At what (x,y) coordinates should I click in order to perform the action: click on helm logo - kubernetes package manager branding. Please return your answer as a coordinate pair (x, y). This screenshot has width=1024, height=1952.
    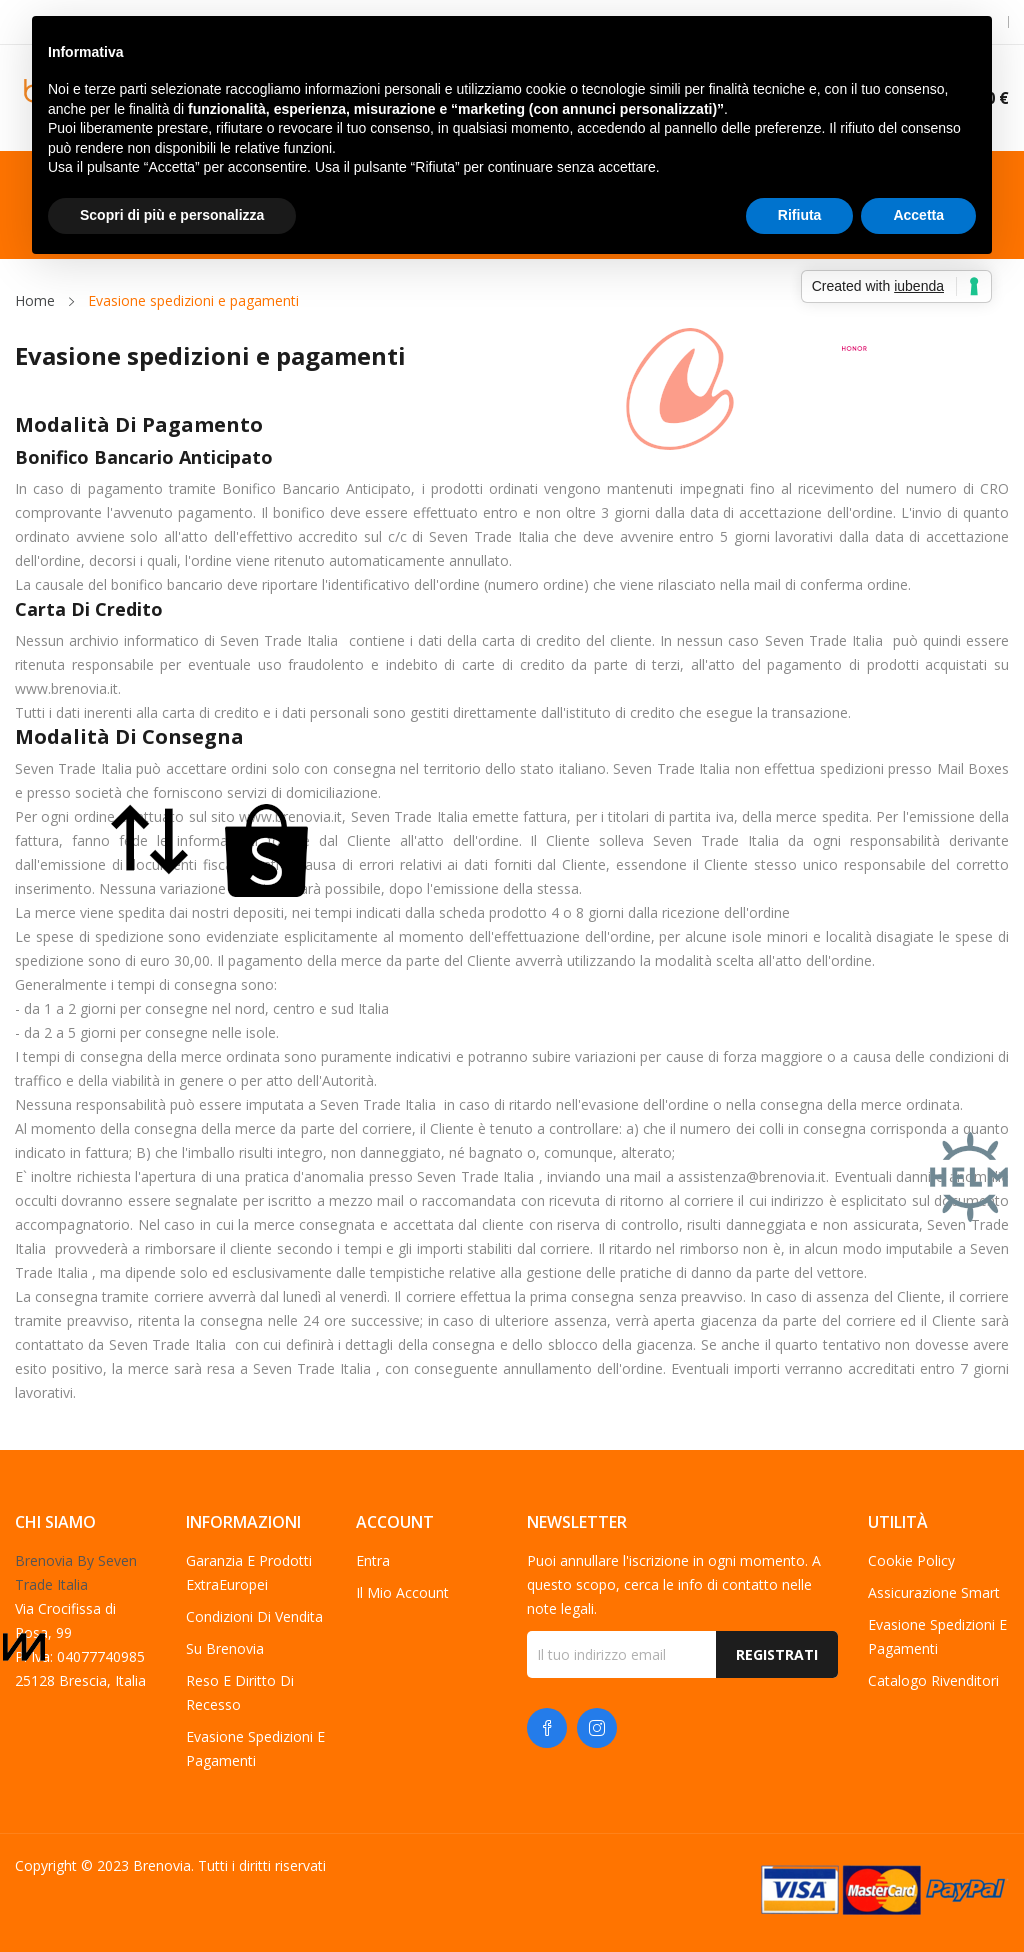
    Looking at the image, I should click on (969, 1177).